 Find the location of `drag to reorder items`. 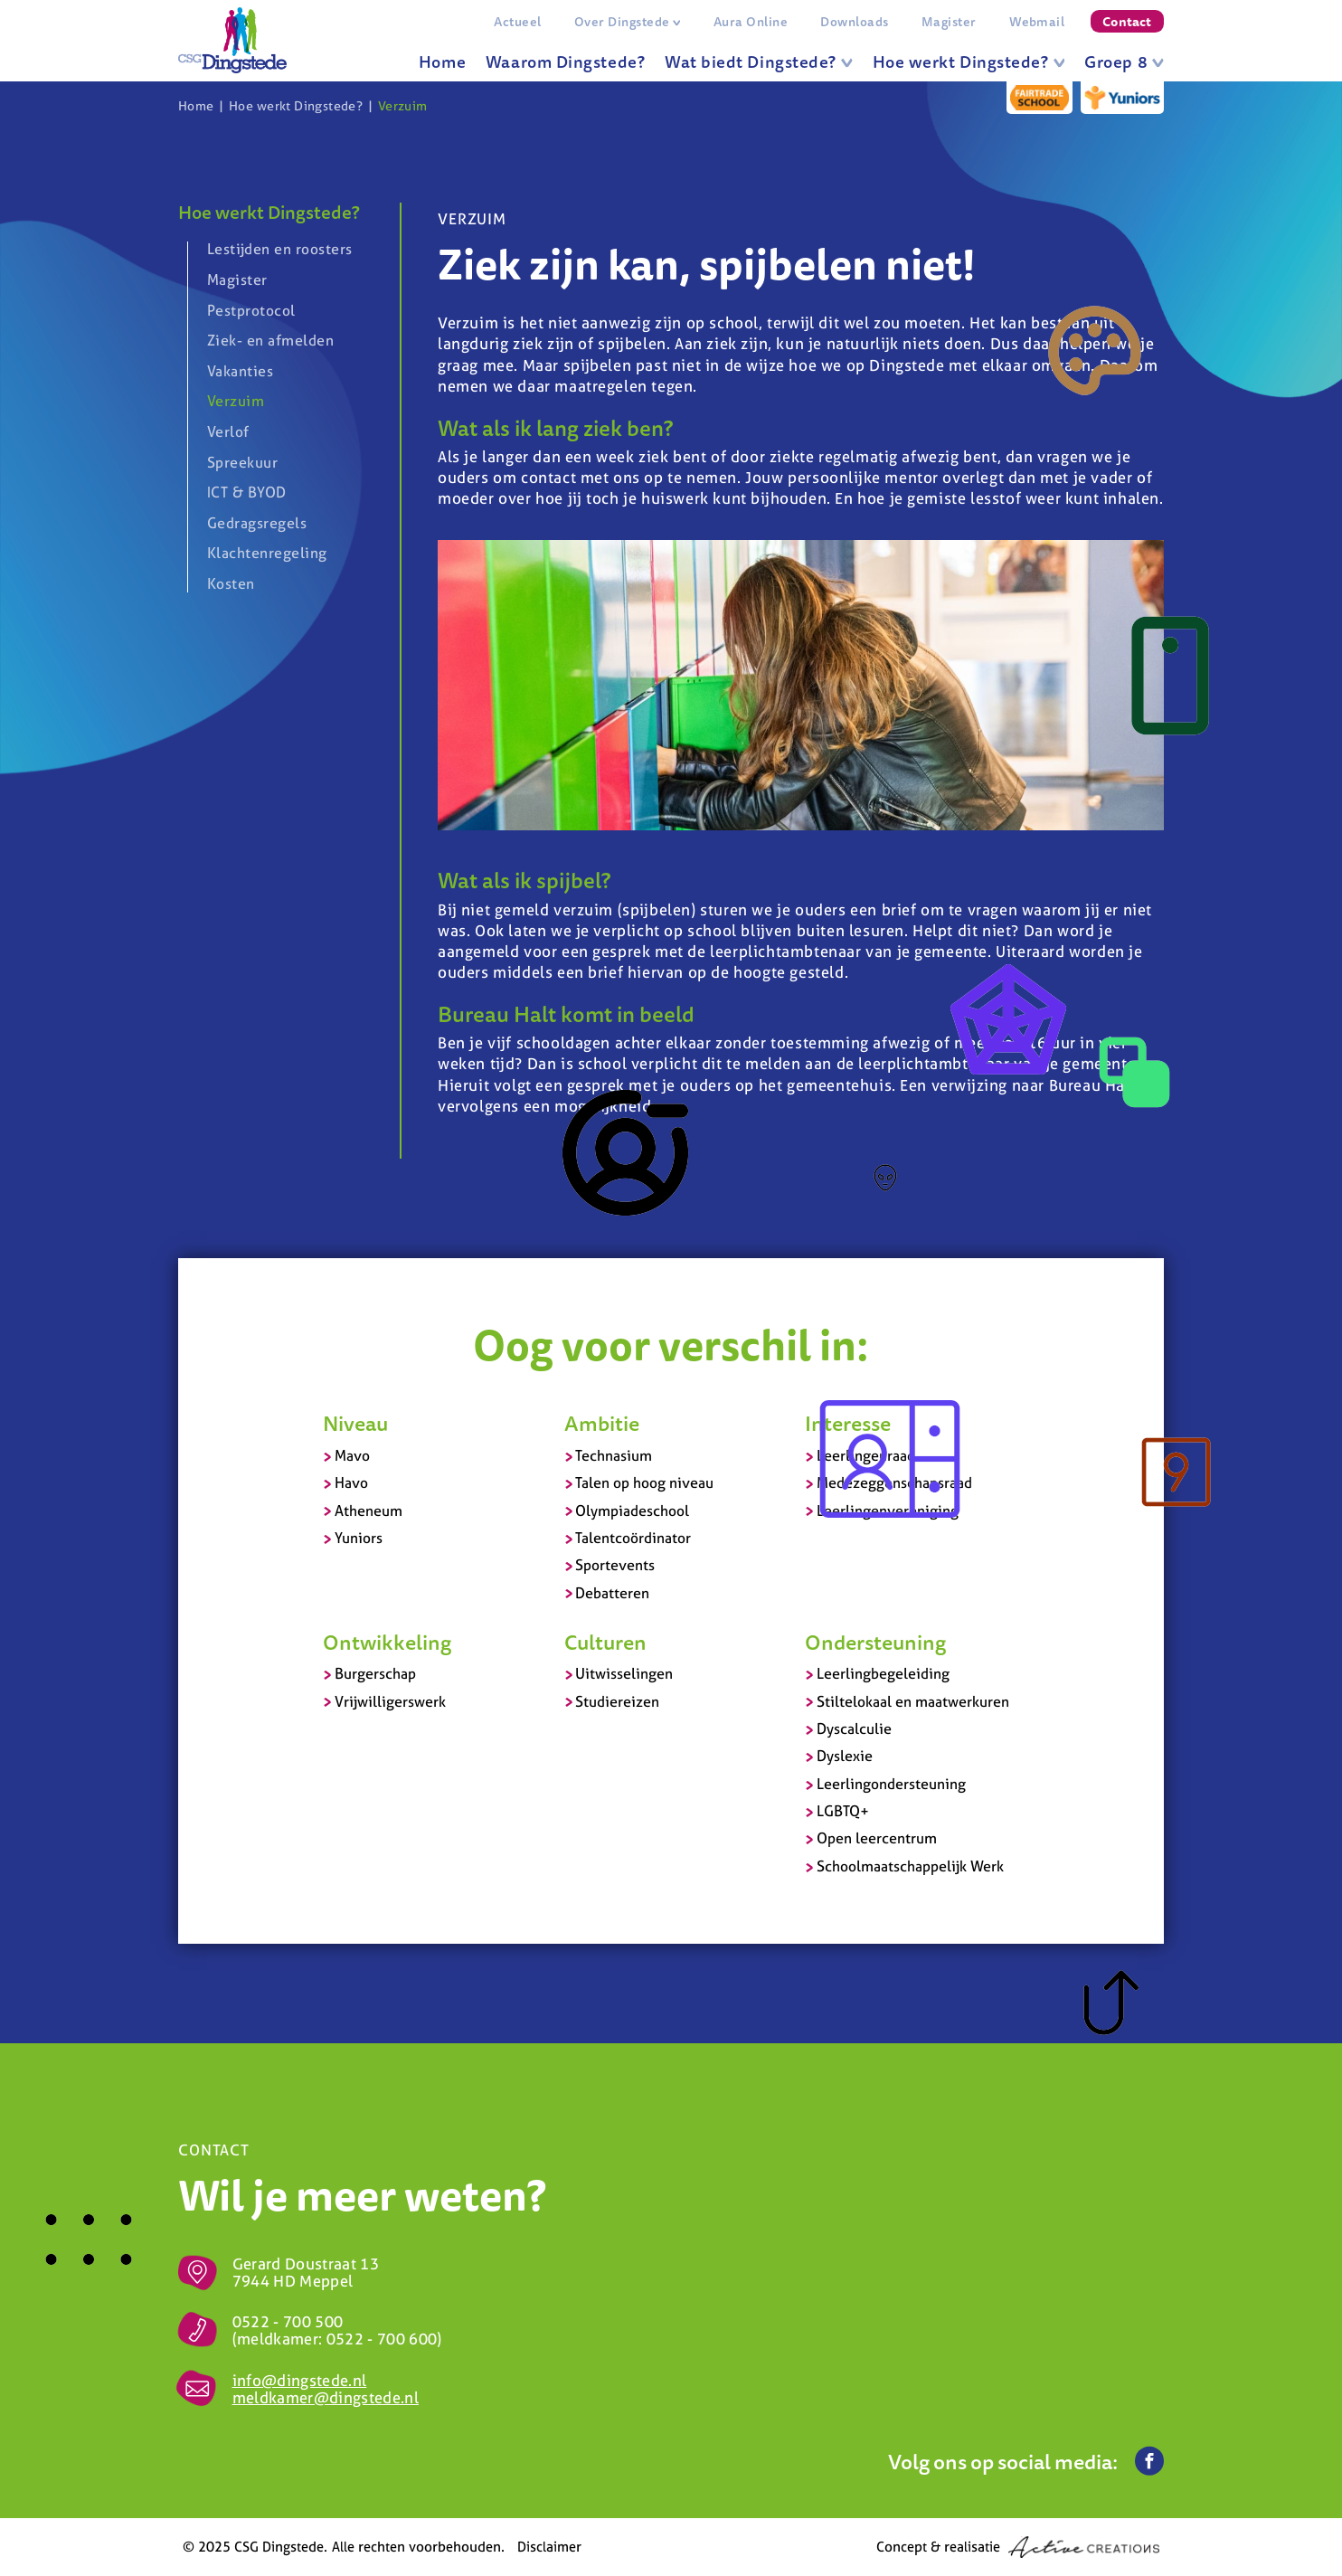

drag to reorder items is located at coordinates (89, 2240).